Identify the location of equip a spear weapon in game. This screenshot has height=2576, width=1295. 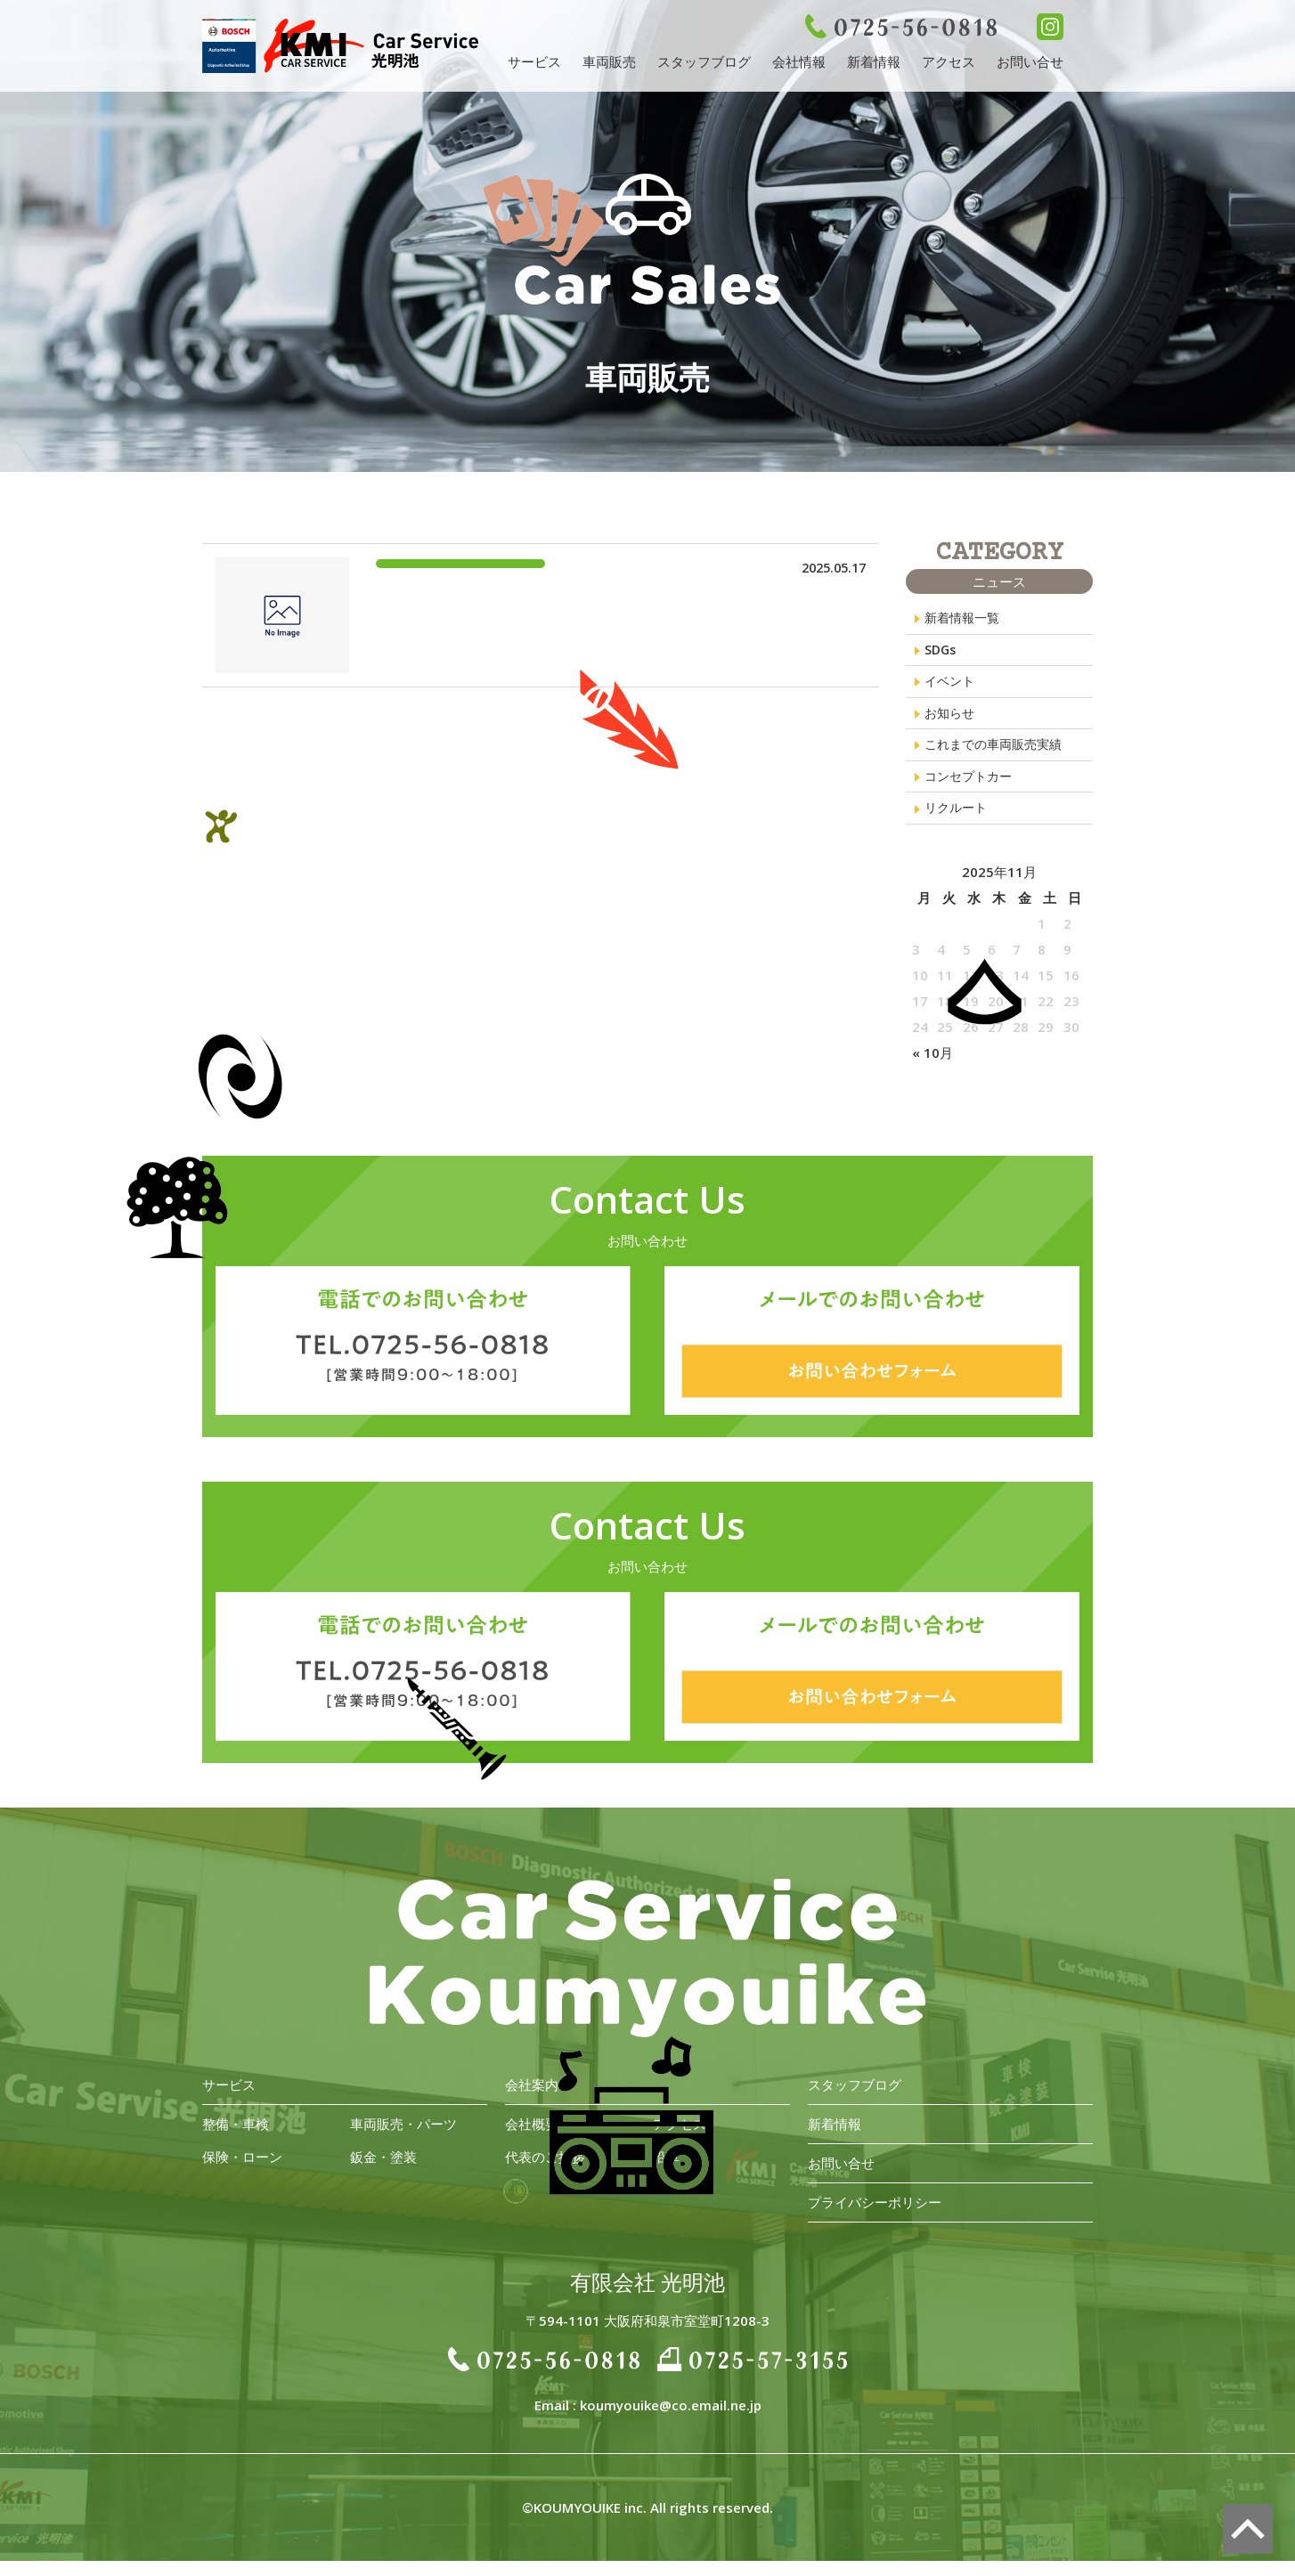
(629, 719).